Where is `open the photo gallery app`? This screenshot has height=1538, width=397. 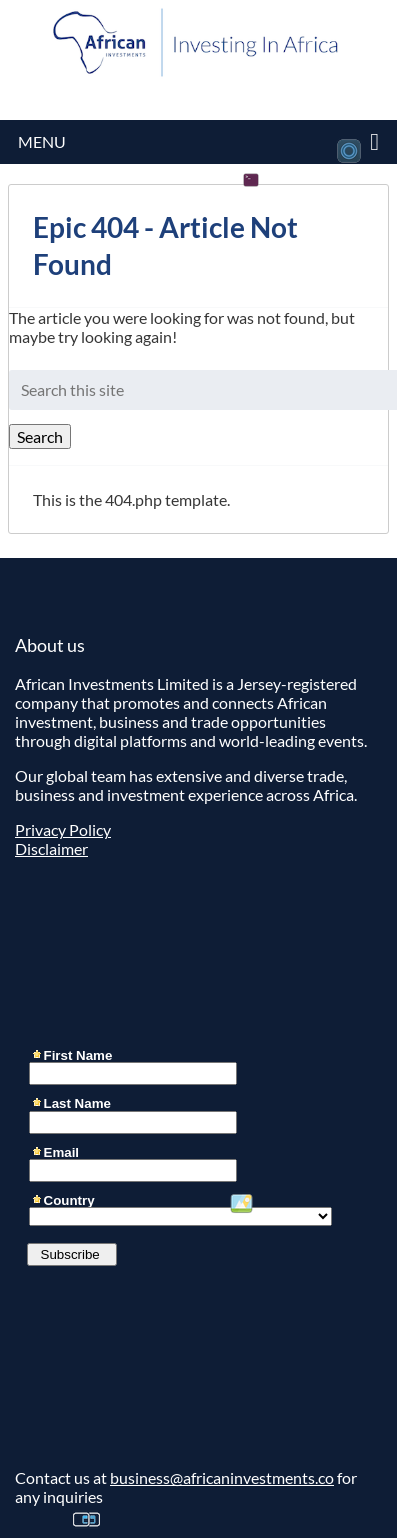 open the photo gallery app is located at coordinates (241, 1203).